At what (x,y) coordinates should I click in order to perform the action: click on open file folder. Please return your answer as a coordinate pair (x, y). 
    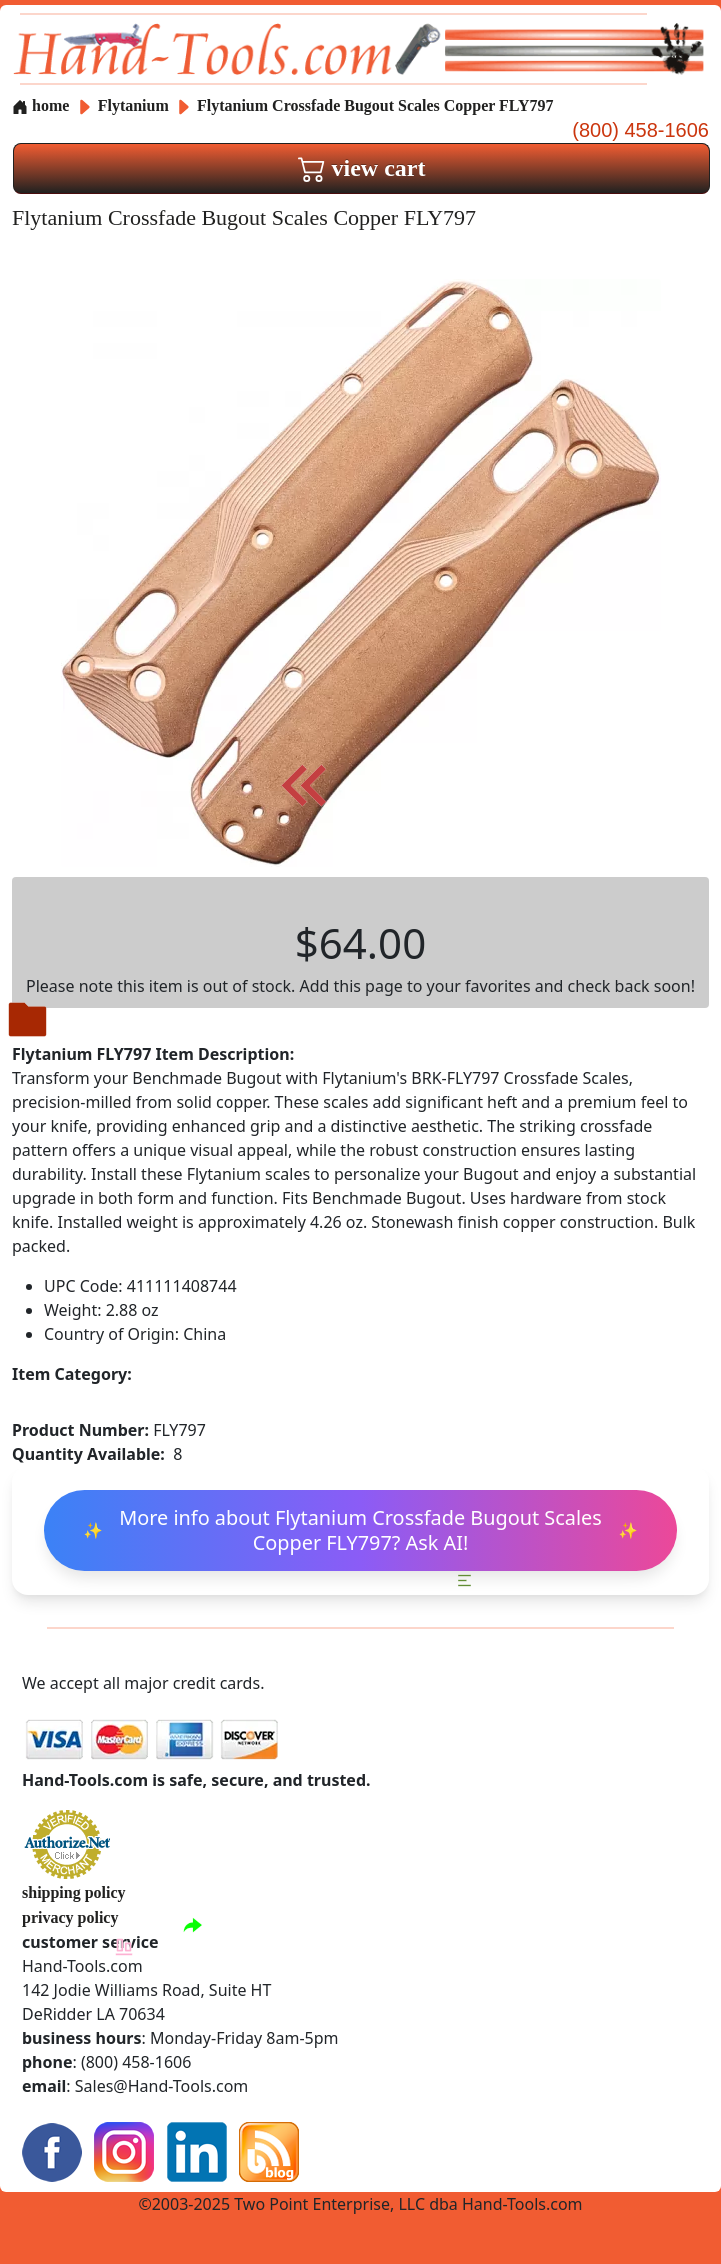
    Looking at the image, I should click on (27, 1019).